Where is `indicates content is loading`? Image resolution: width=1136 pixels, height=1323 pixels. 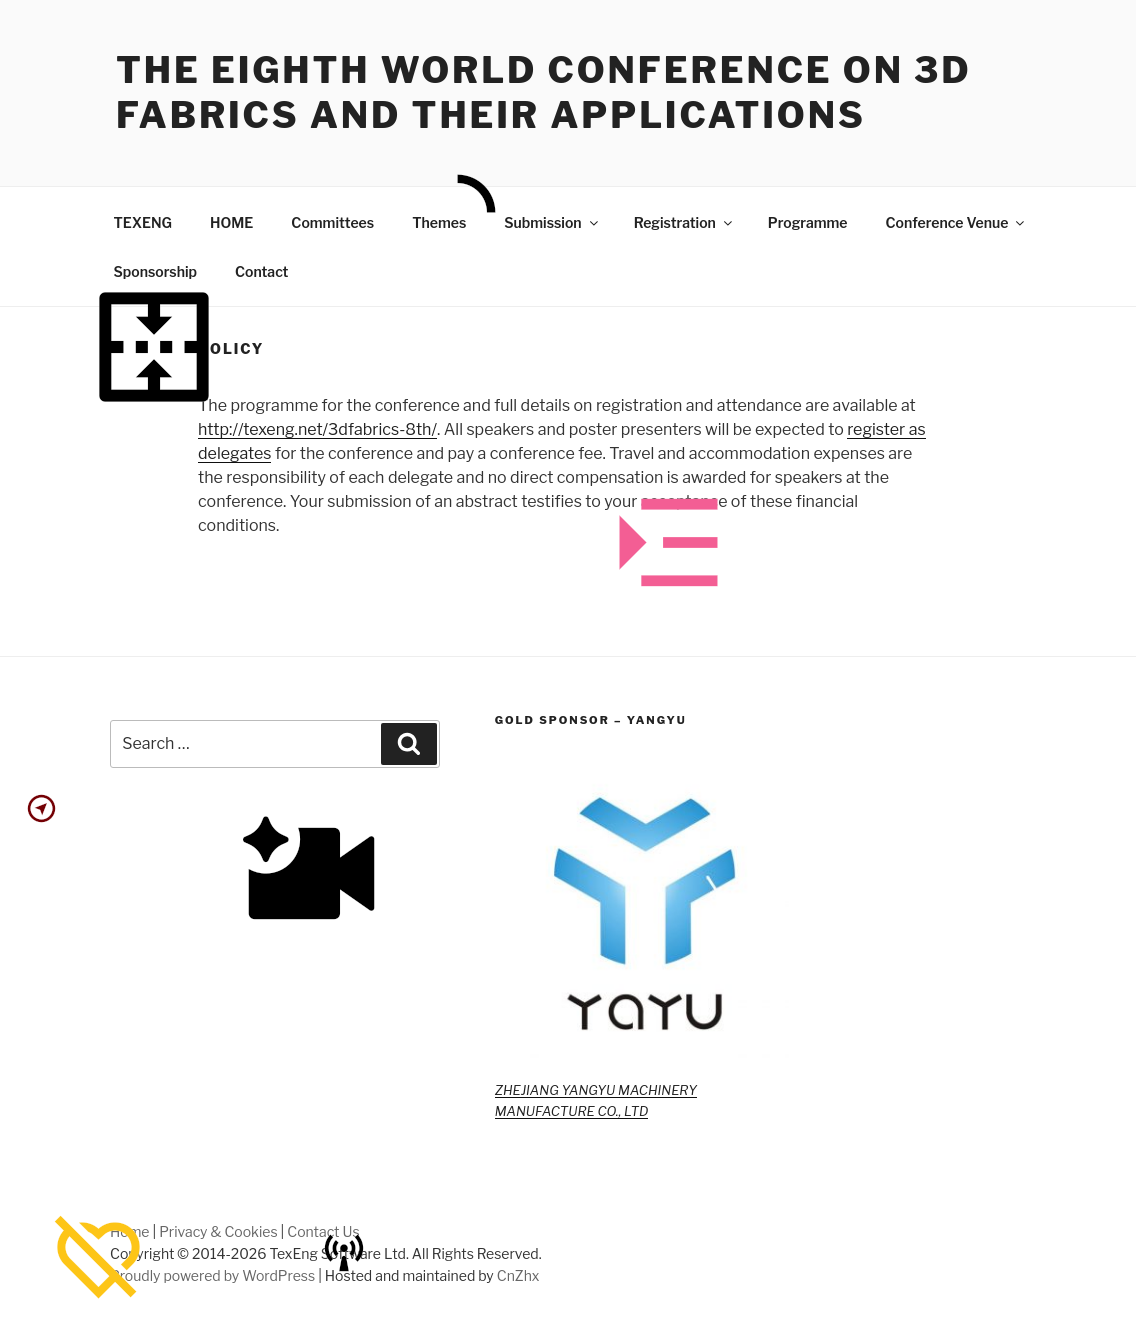 indicates content is loading is located at coordinates (457, 212).